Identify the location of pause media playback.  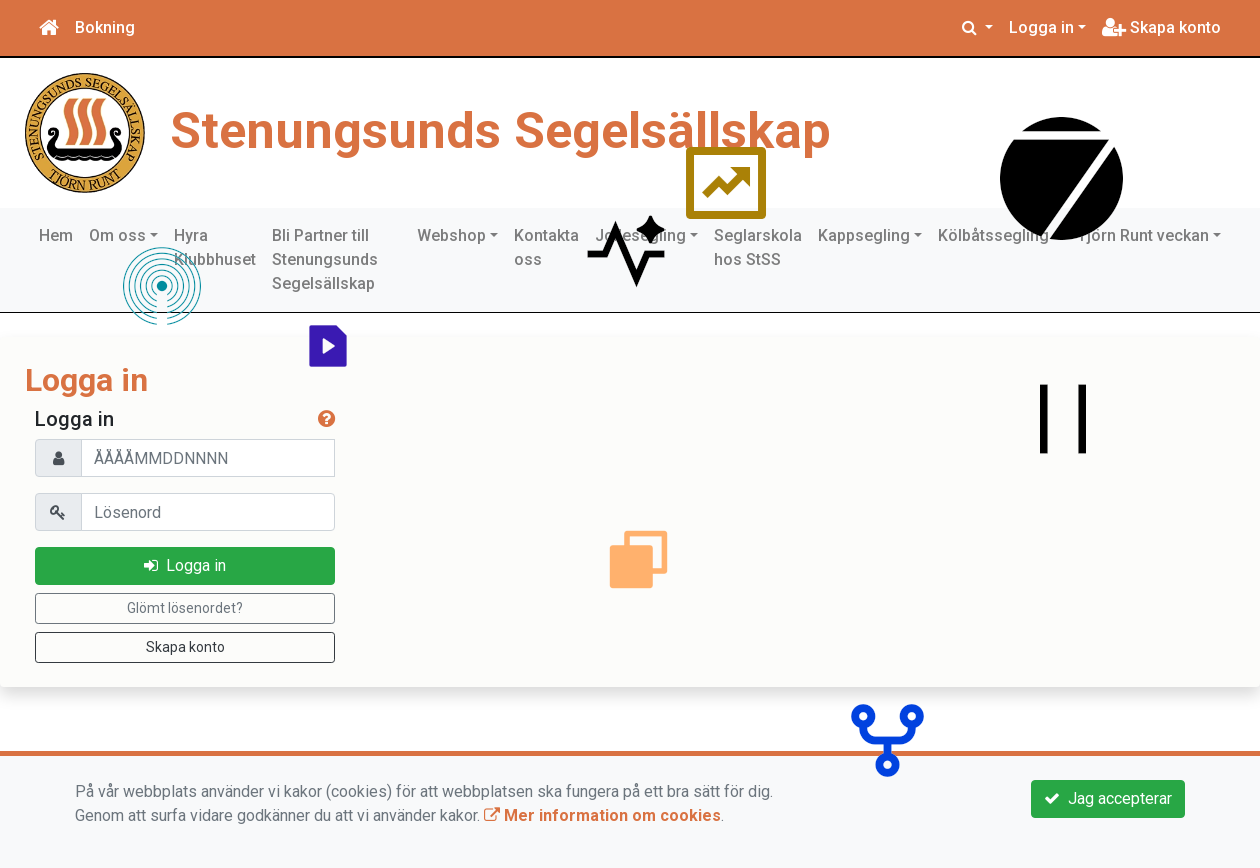
(1063, 419).